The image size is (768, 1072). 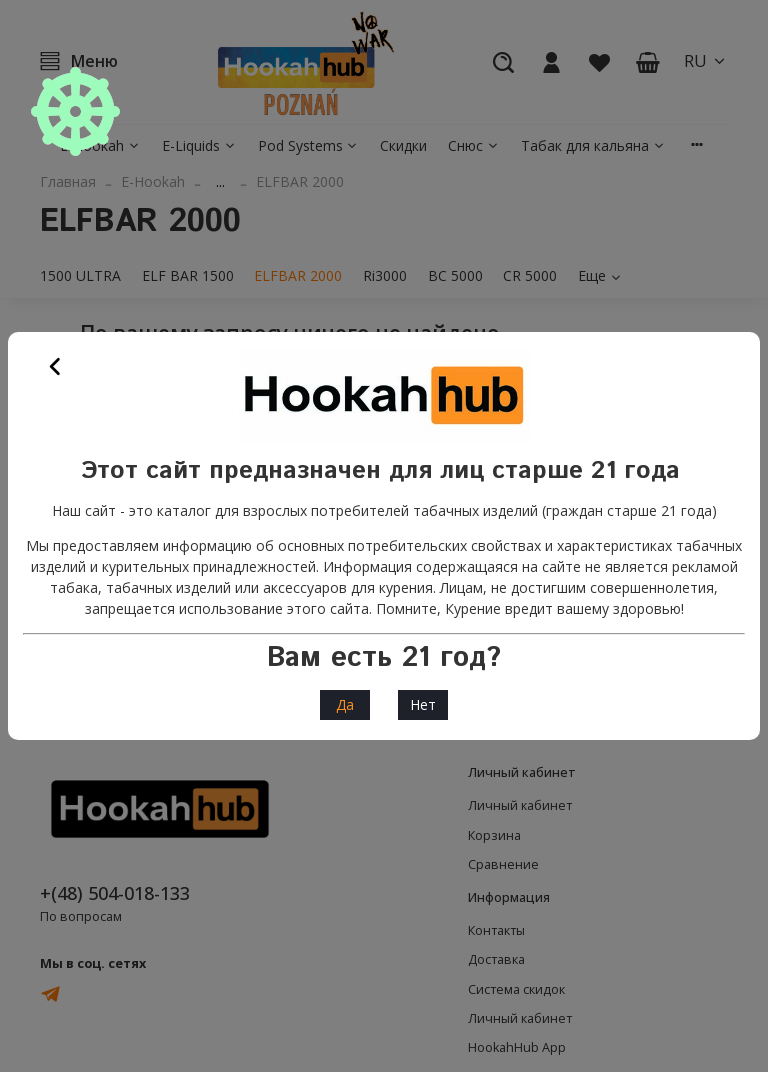 I want to click on navigate to buddhism or dharma-related content, so click(x=75, y=111).